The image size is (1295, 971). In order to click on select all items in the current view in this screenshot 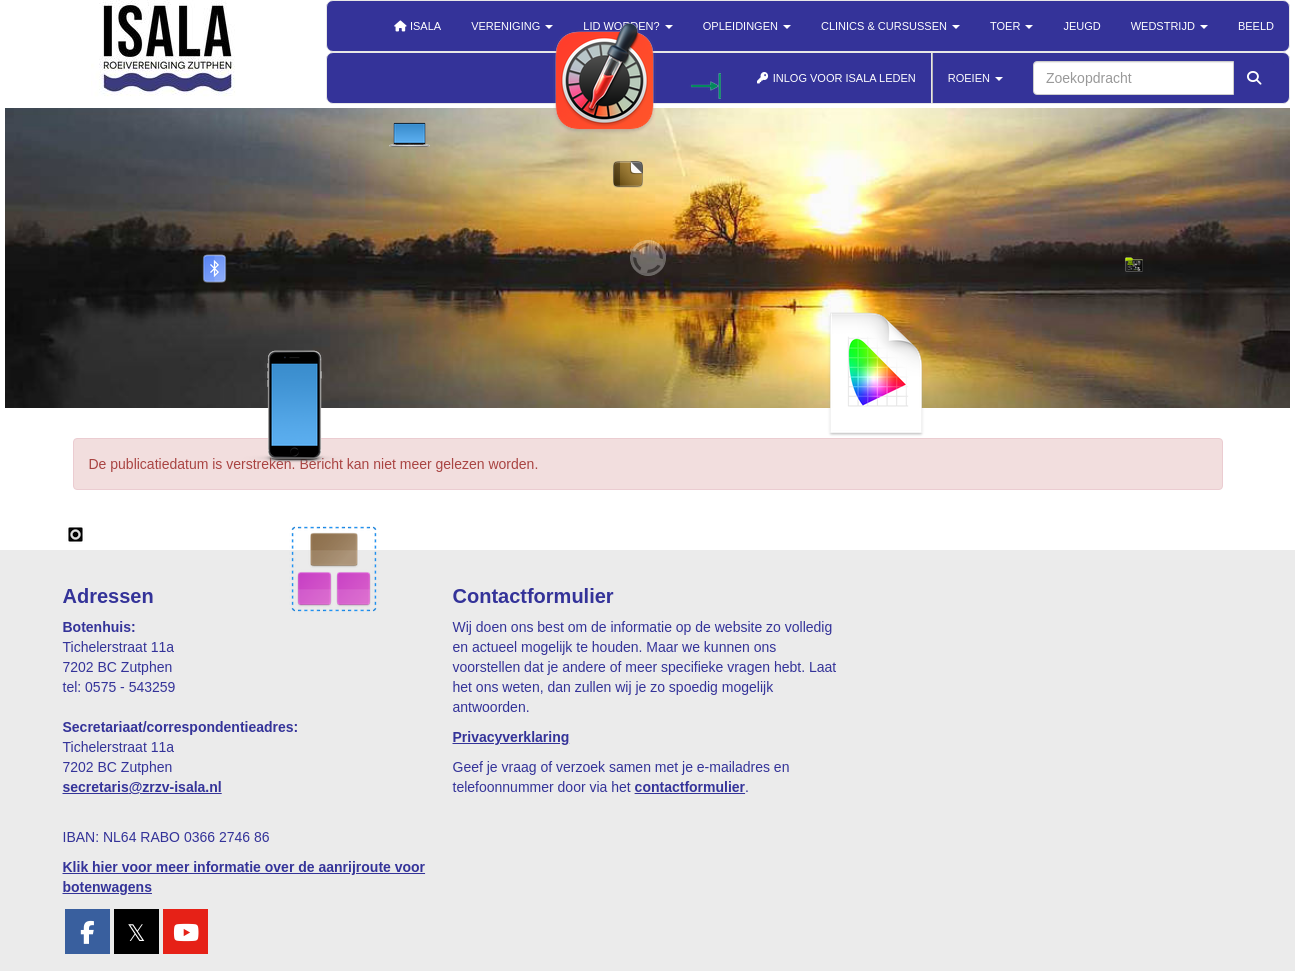, I will do `click(334, 569)`.